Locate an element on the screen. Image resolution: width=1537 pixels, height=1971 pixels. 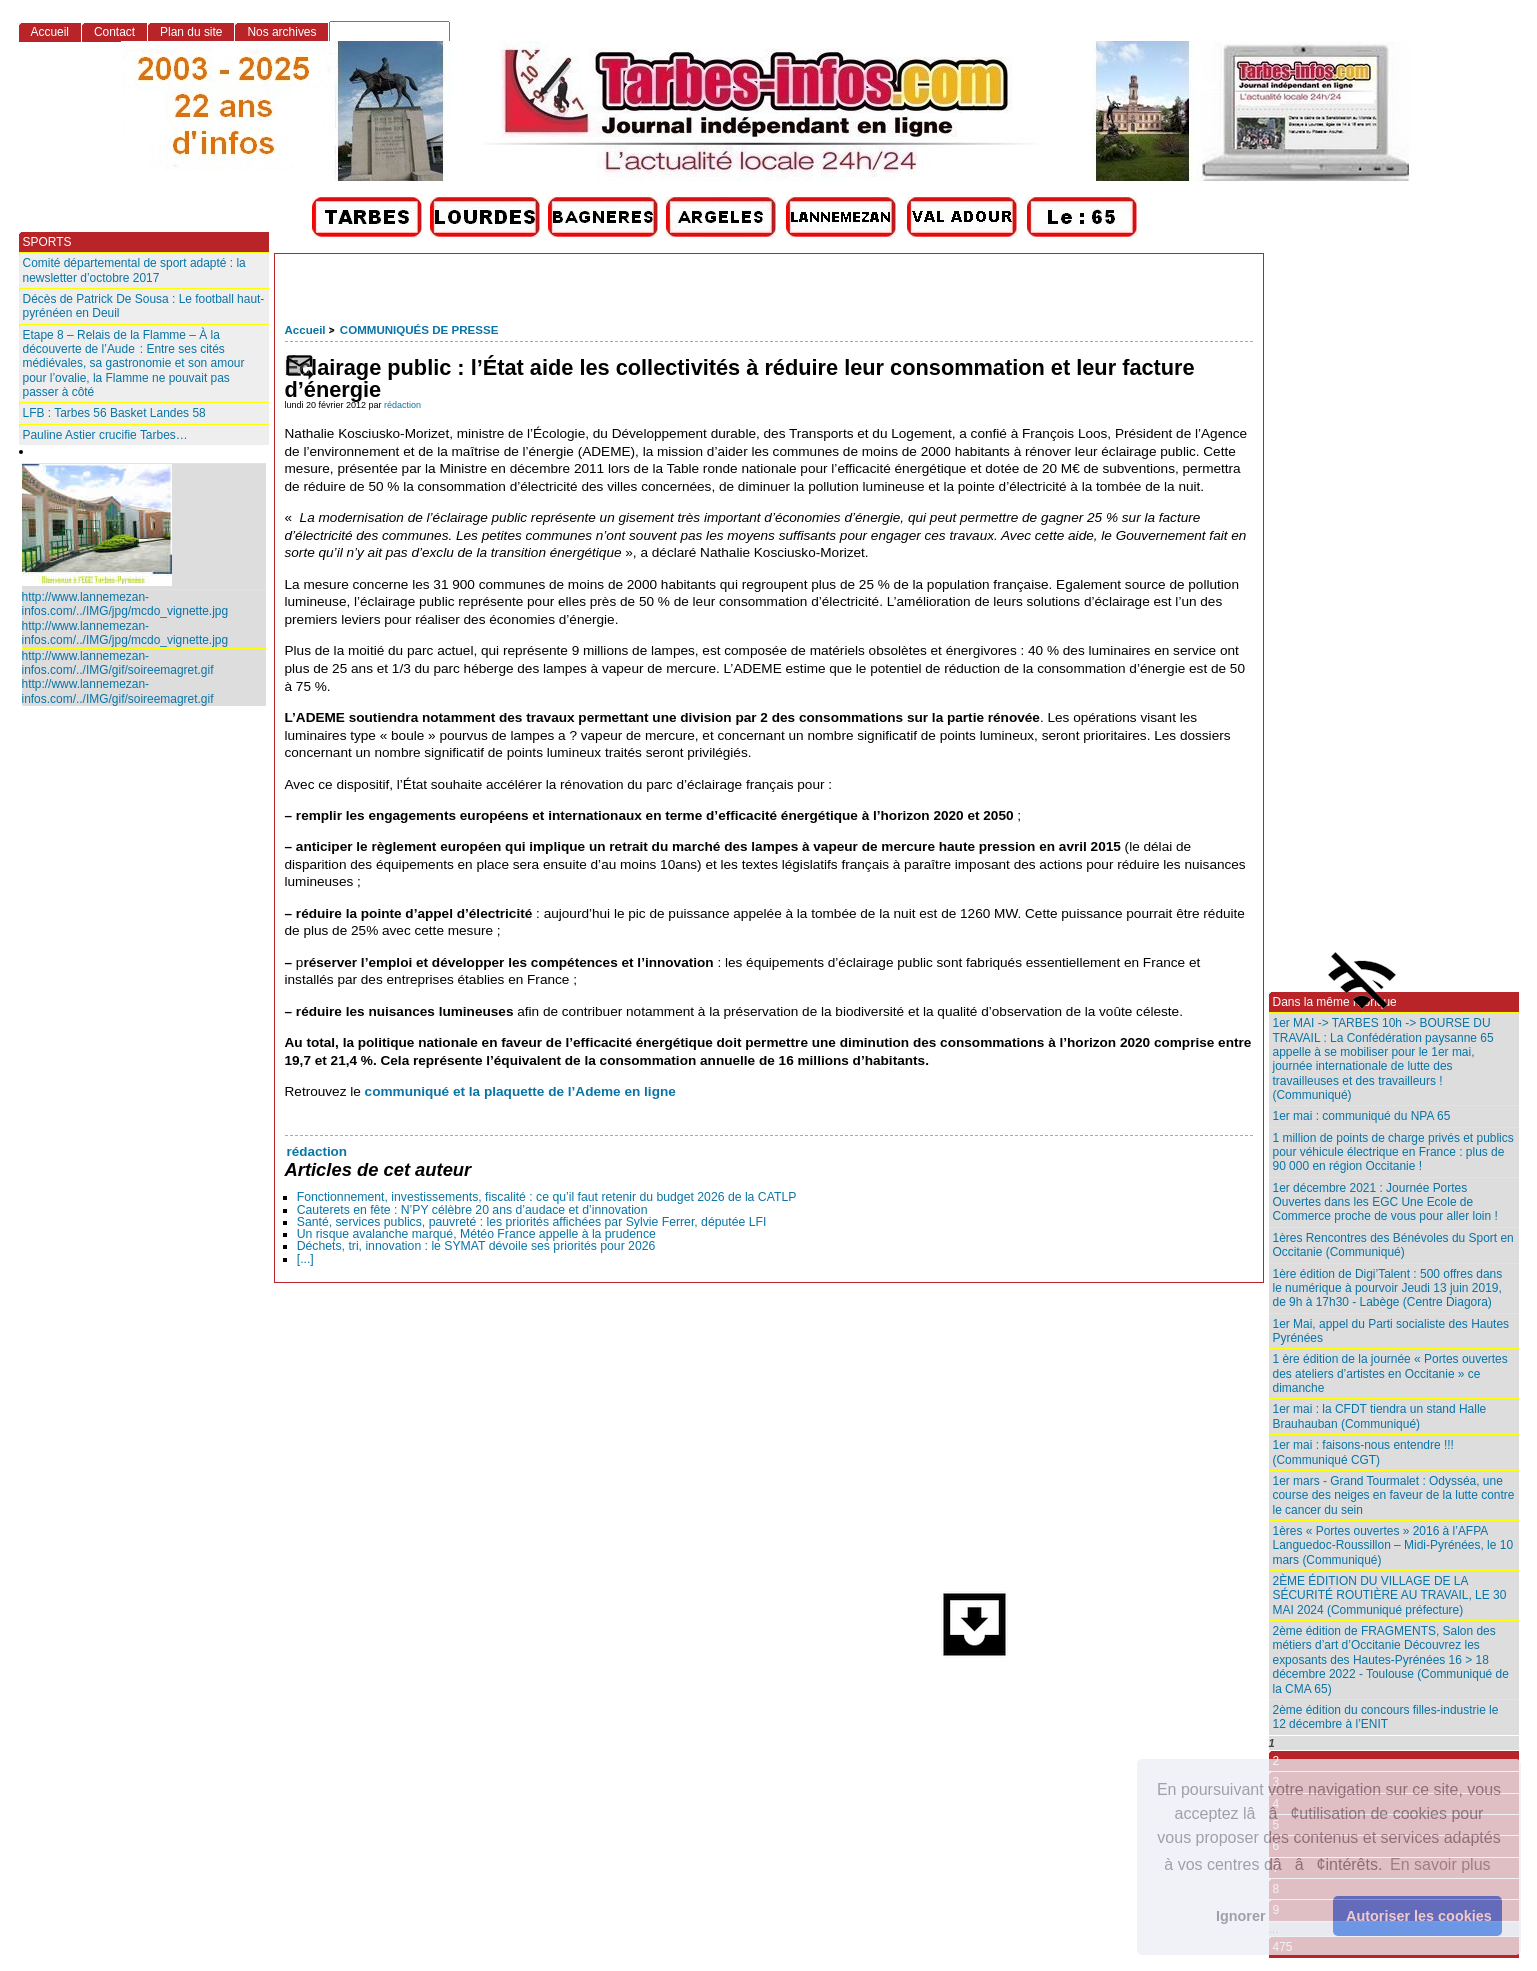
indicates wifi is disabled or disconnected is located at coordinates (1362, 984).